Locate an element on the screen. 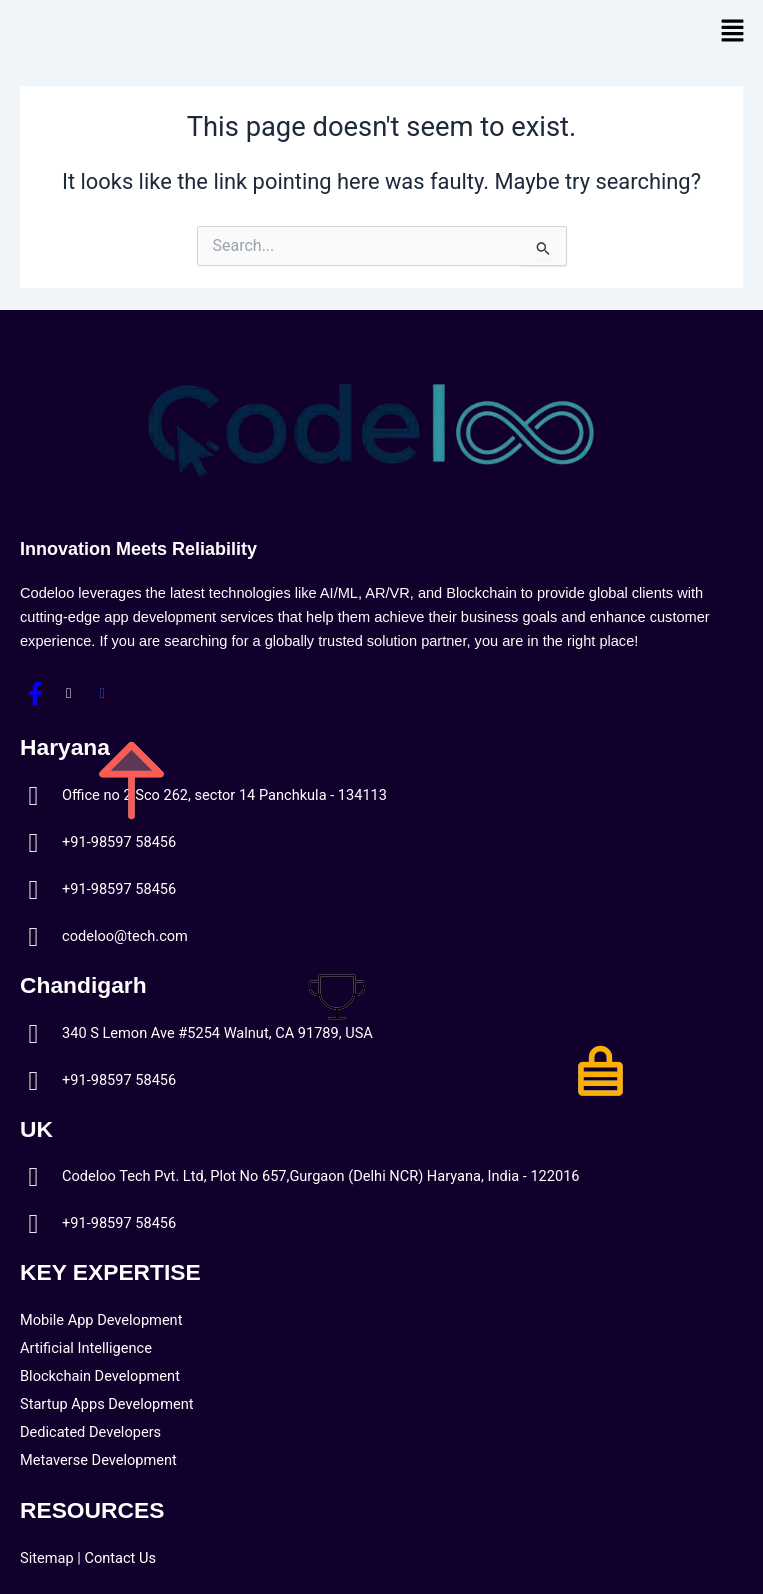 Image resolution: width=763 pixels, height=1594 pixels. indicates a secure or locked item is located at coordinates (600, 1073).